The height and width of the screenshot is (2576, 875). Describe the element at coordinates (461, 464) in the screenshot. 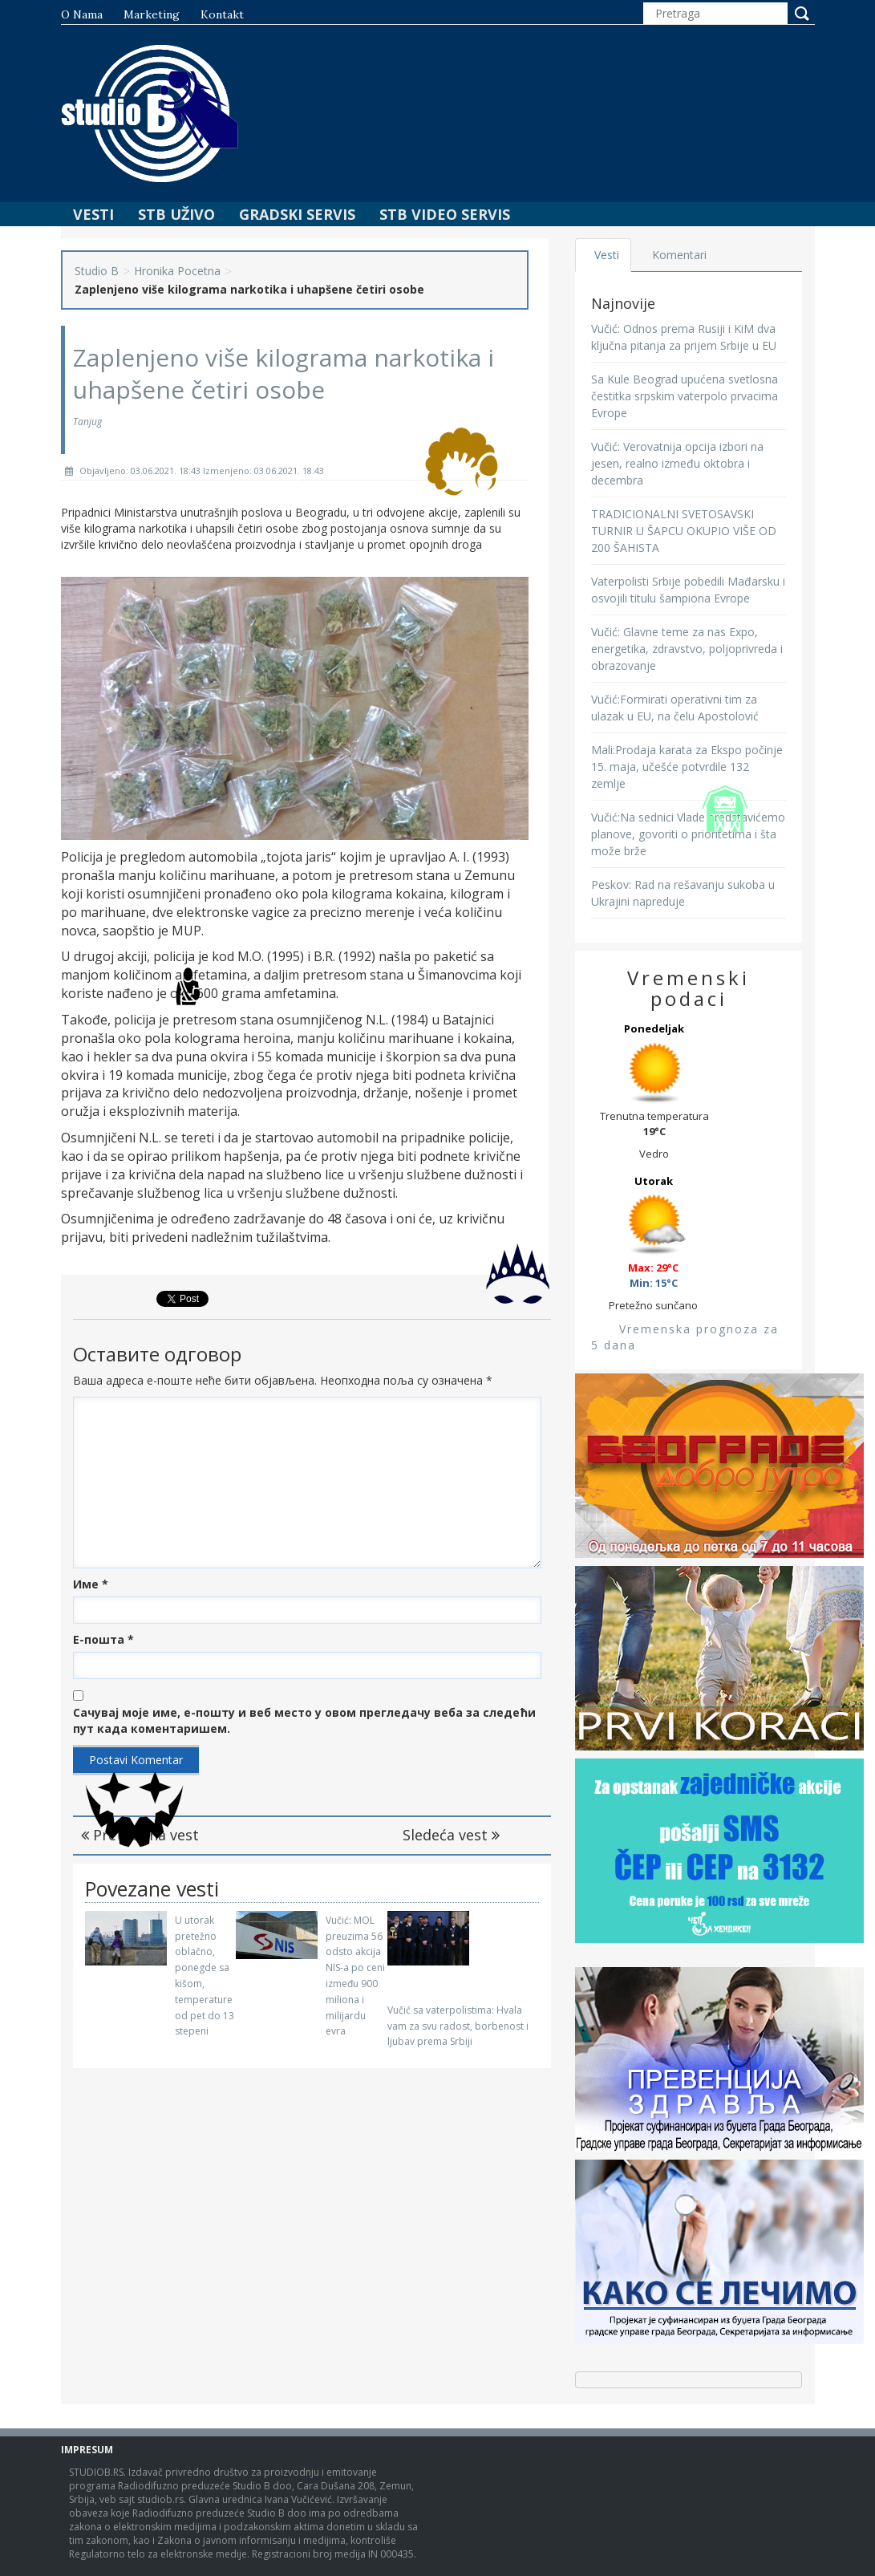

I see `indicates pest infestation or decay status` at that location.